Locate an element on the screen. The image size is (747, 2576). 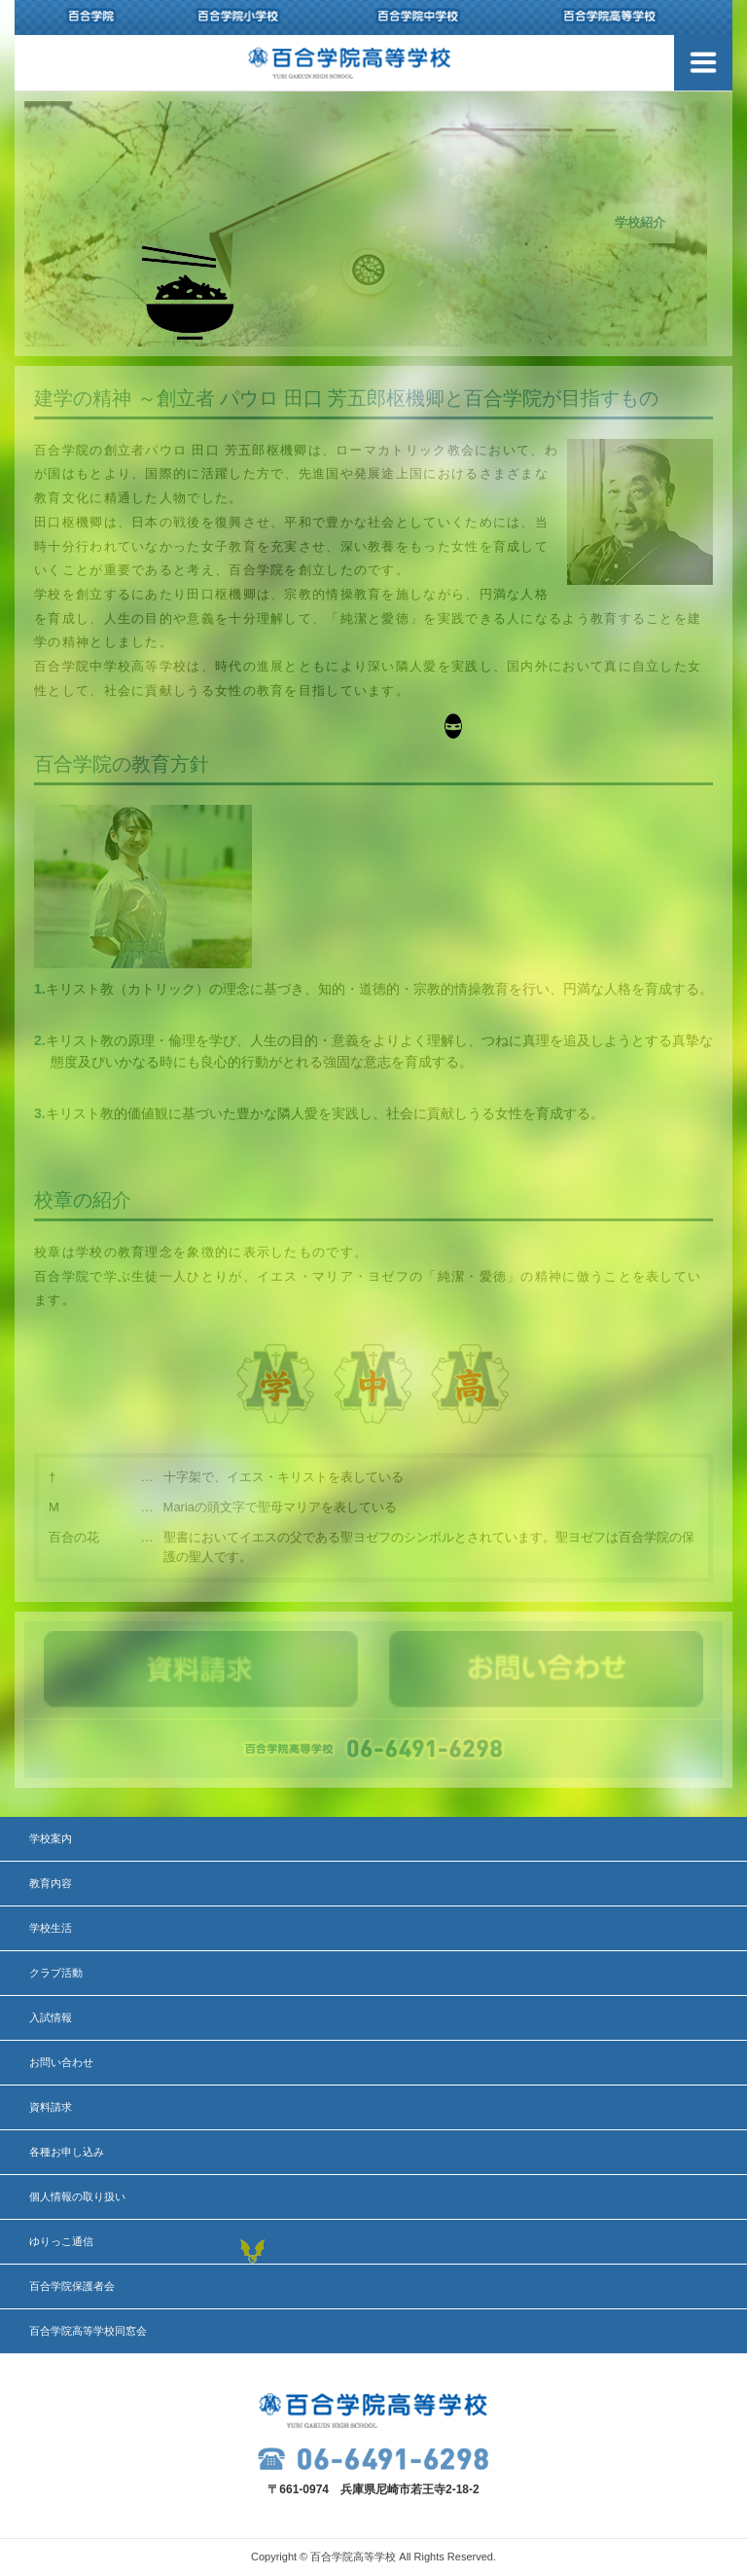
toggle stealth or incognito mode is located at coordinates (453, 726).